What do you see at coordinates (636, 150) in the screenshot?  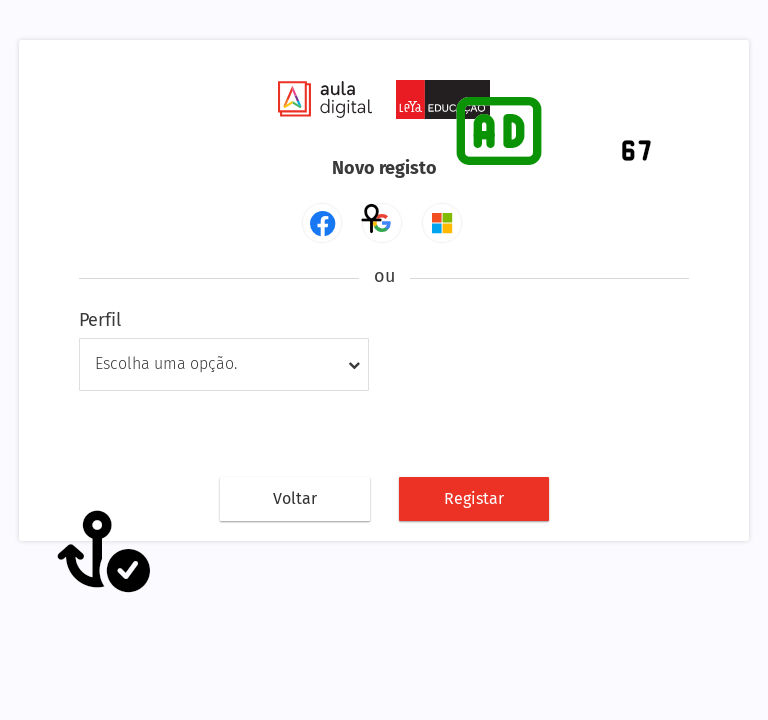 I see `displays the number 67 as a label or identifier` at bounding box center [636, 150].